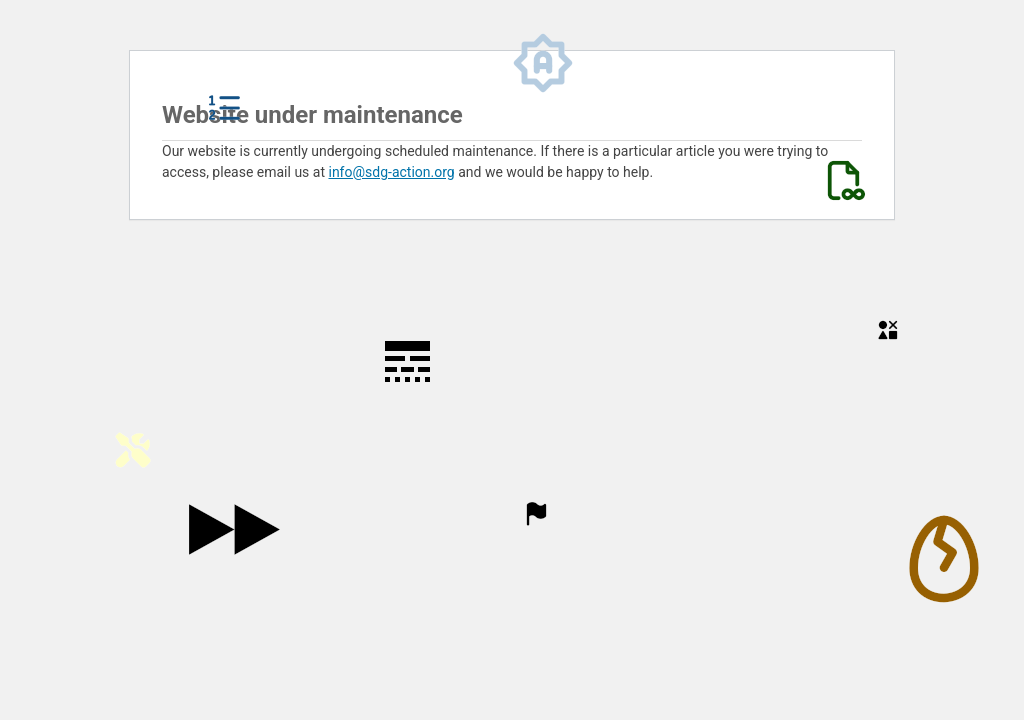 The width and height of the screenshot is (1024, 720). What do you see at coordinates (225, 107) in the screenshot?
I see `create a numbered list` at bounding box center [225, 107].